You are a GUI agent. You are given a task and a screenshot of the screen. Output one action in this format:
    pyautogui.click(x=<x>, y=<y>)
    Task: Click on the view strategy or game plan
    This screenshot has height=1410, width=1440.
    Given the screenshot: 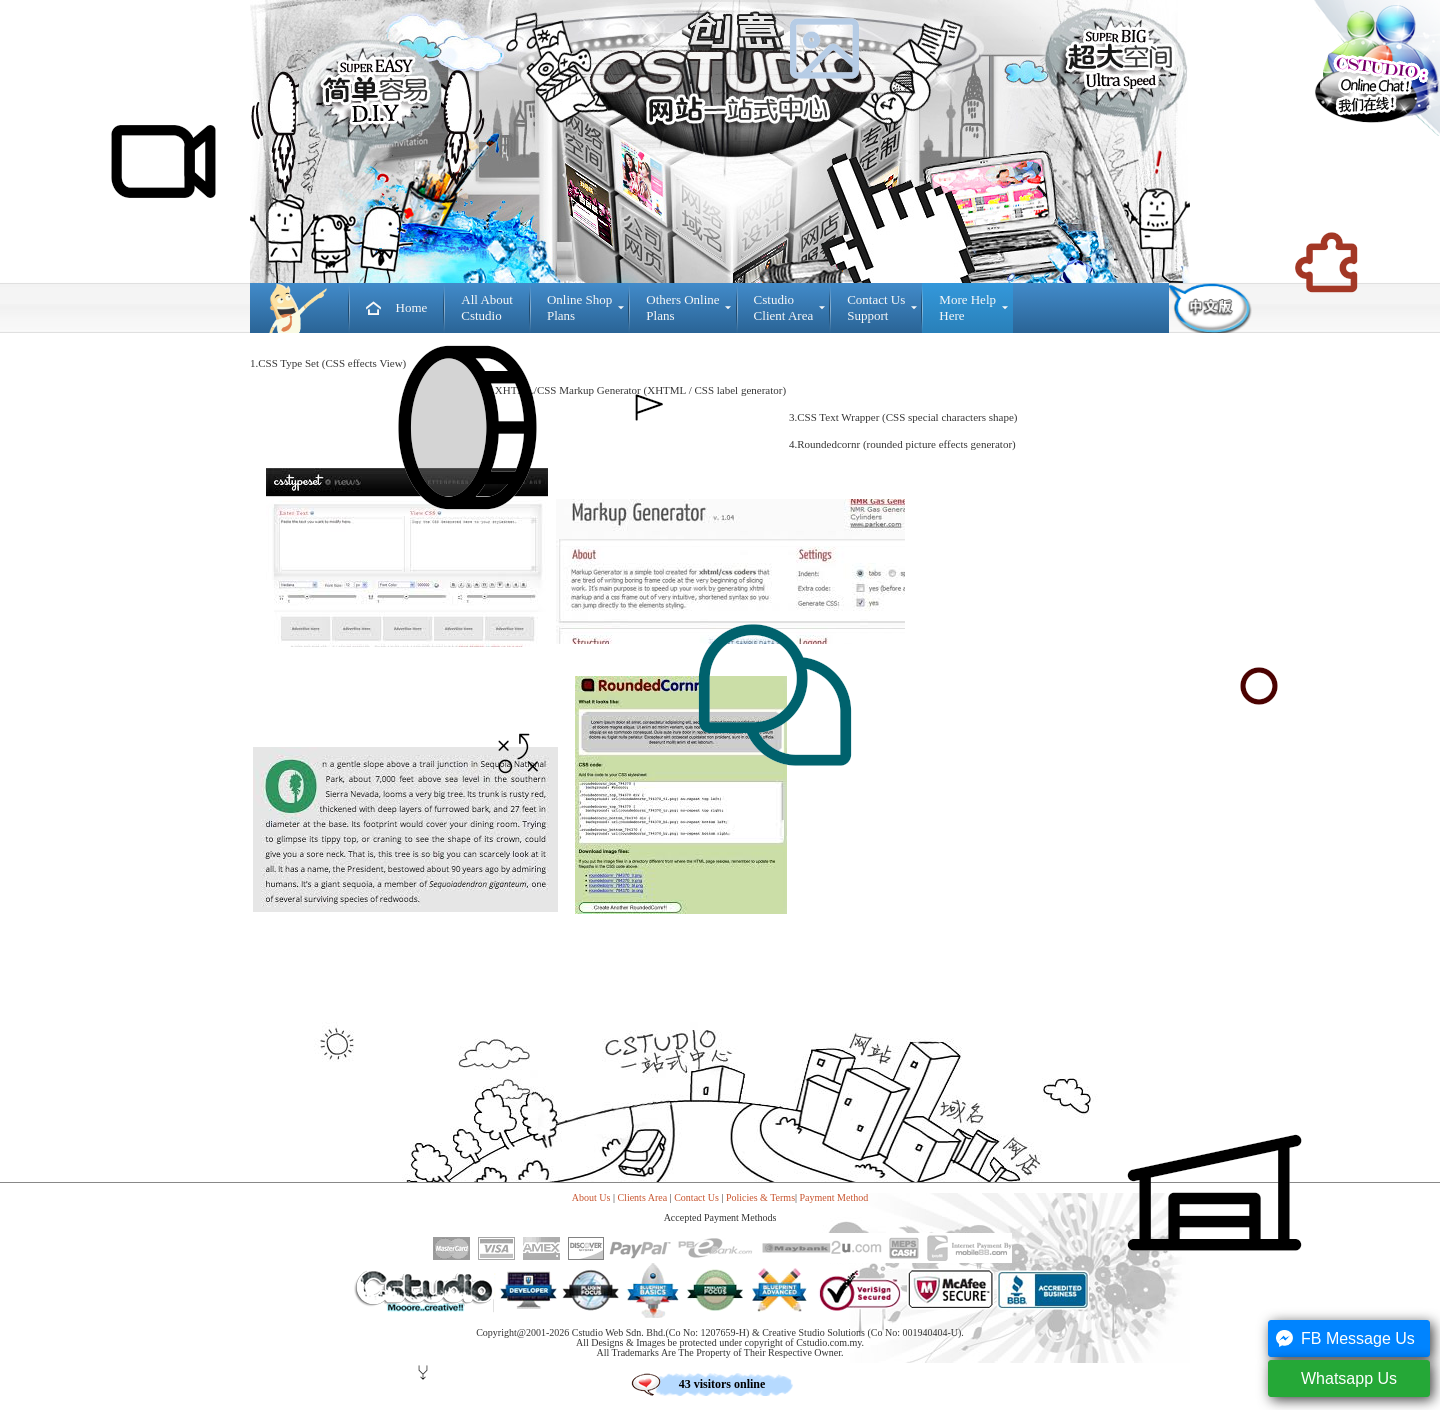 What is the action you would take?
    pyautogui.click(x=516, y=753)
    